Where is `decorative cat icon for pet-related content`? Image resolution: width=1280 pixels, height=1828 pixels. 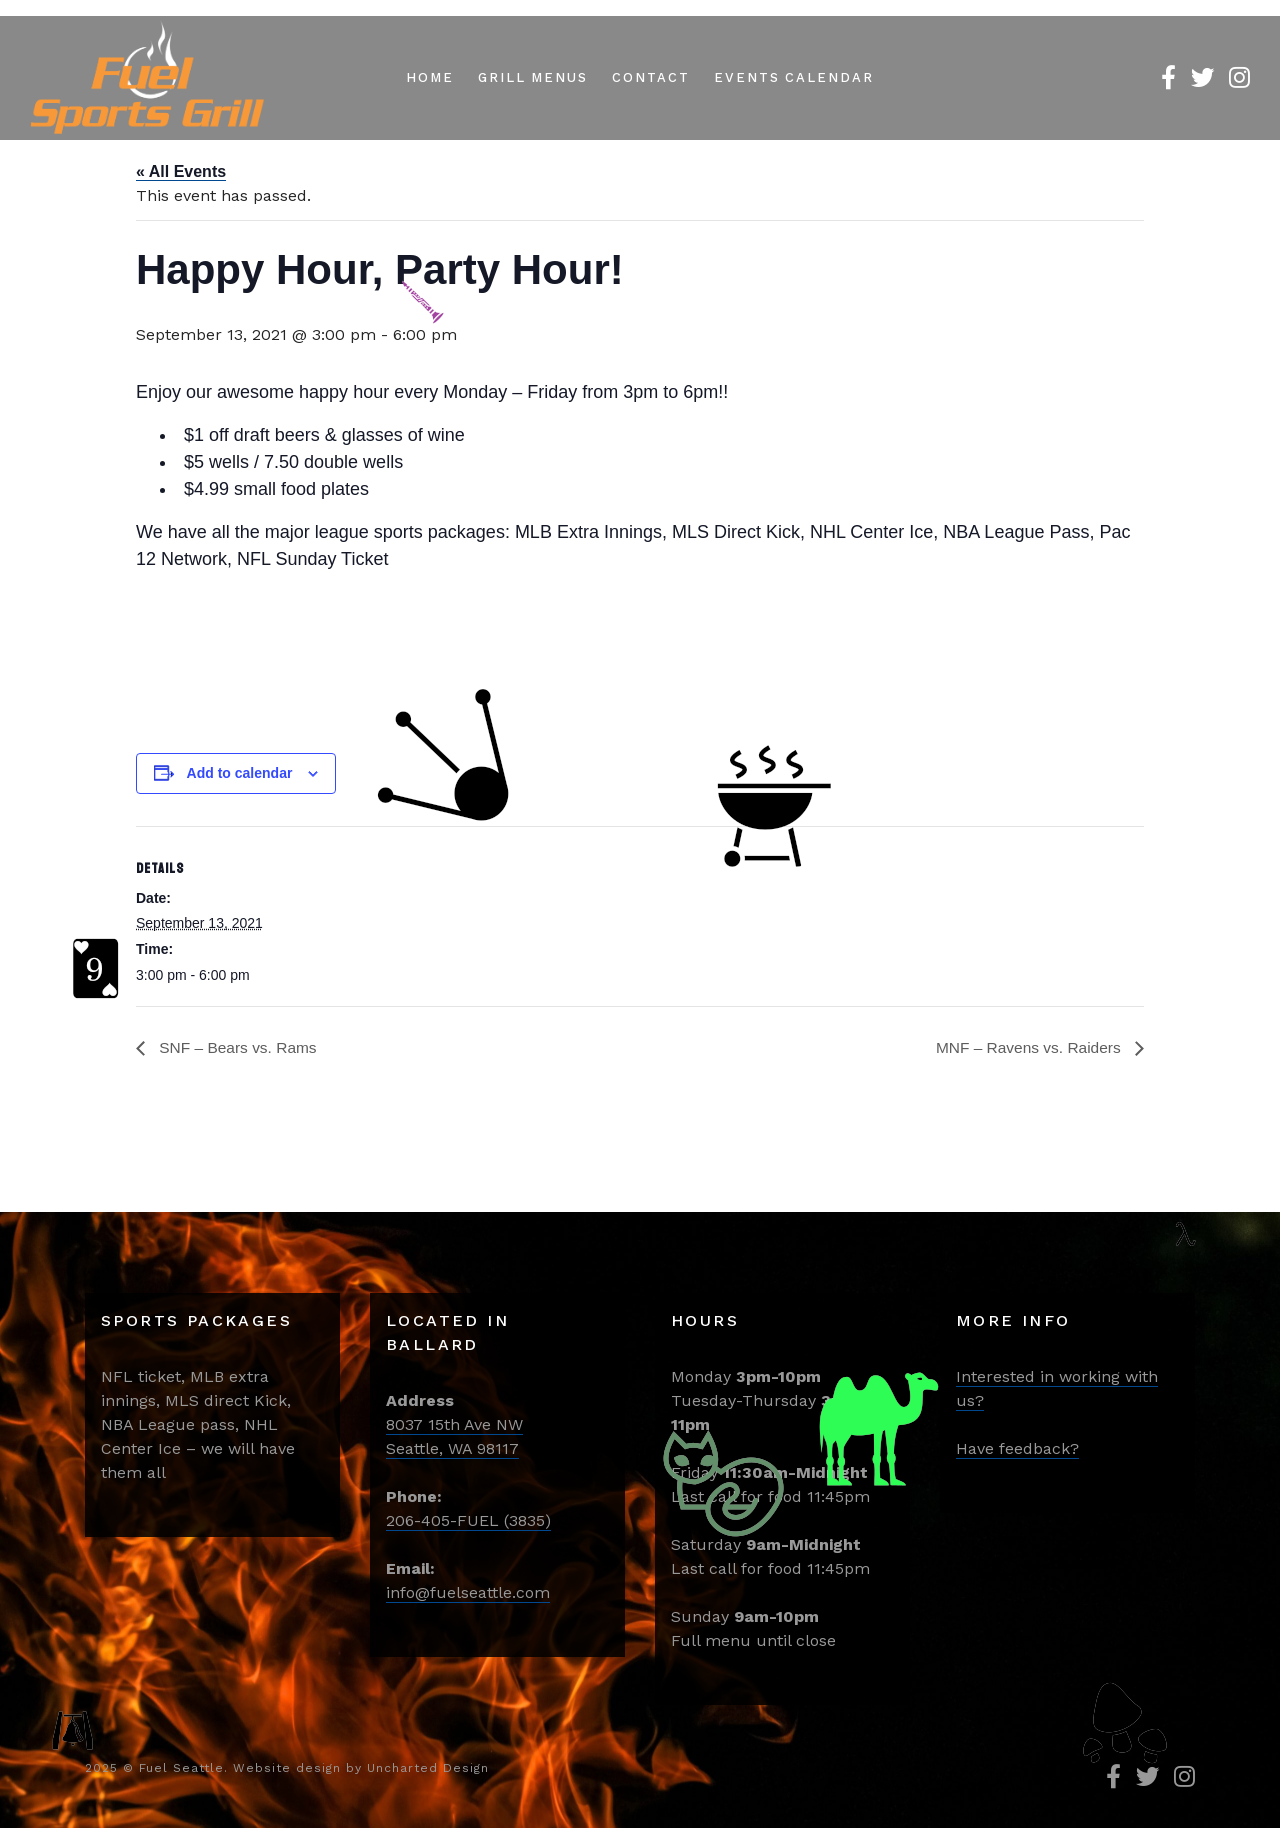
decorative cat icon for pet-related content is located at coordinates (723, 1481).